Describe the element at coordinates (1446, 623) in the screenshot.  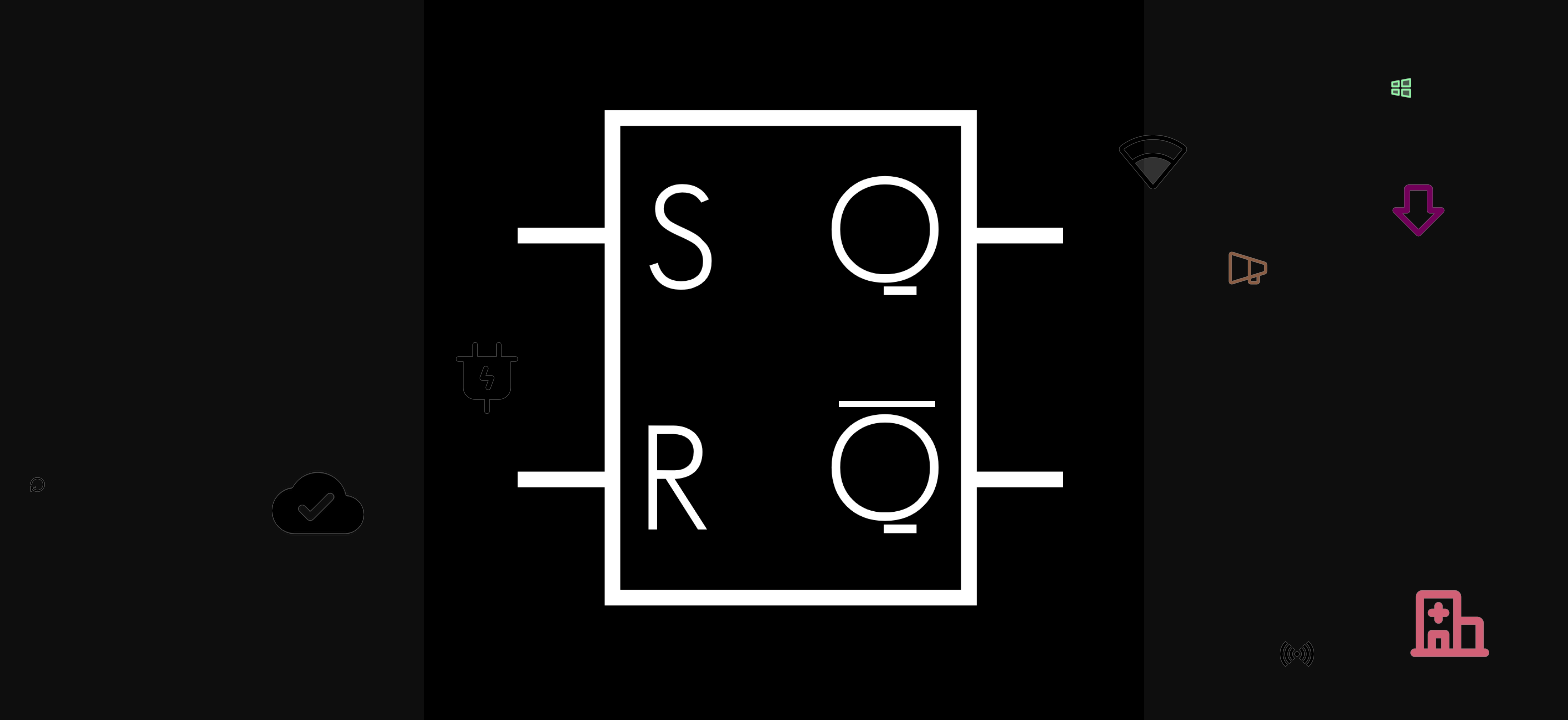
I see `find nearby hospitals or medical facilities` at that location.